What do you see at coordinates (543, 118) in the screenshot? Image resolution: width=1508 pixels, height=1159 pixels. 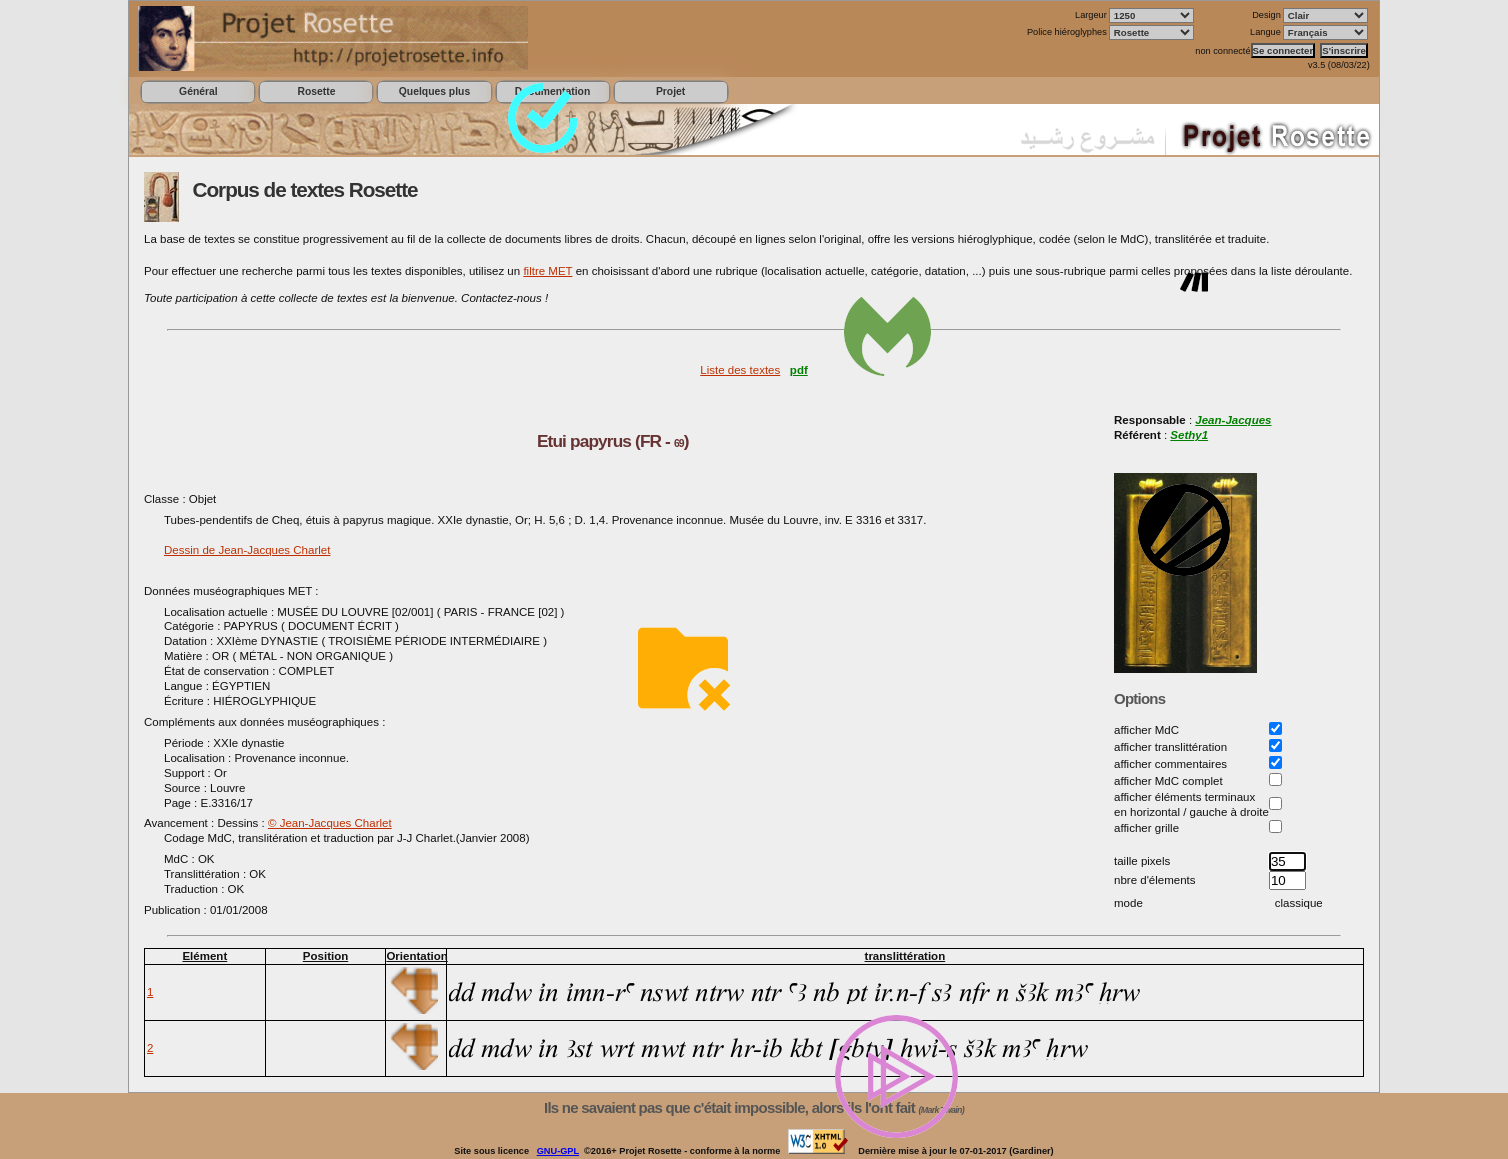 I see `open the TickTick task management app` at bounding box center [543, 118].